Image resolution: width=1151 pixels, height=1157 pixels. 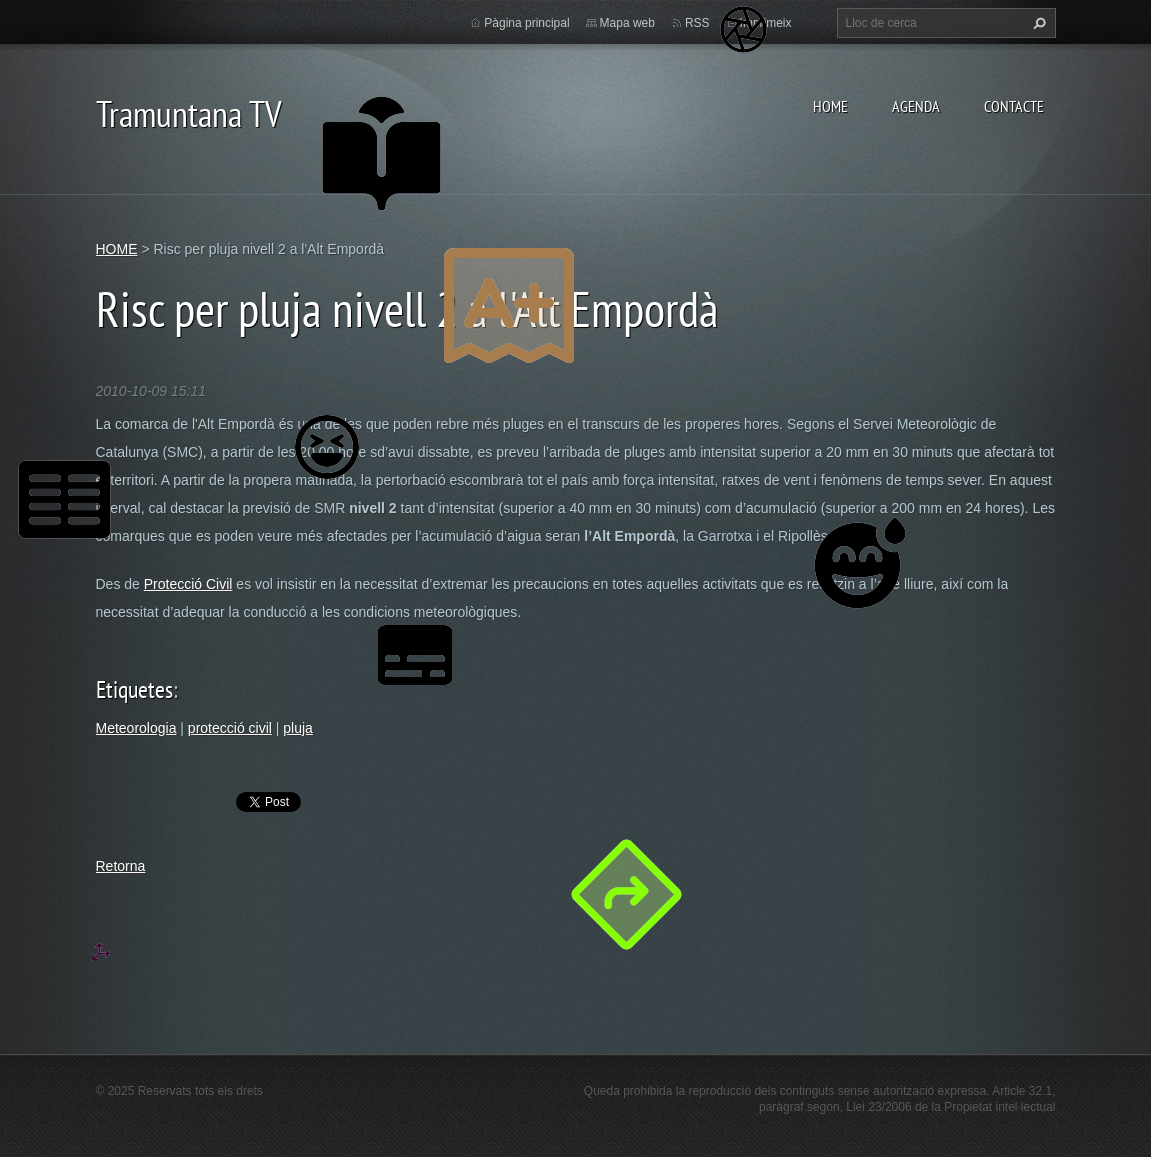 What do you see at coordinates (415, 655) in the screenshot?
I see `enable subtitles or closed captions` at bounding box center [415, 655].